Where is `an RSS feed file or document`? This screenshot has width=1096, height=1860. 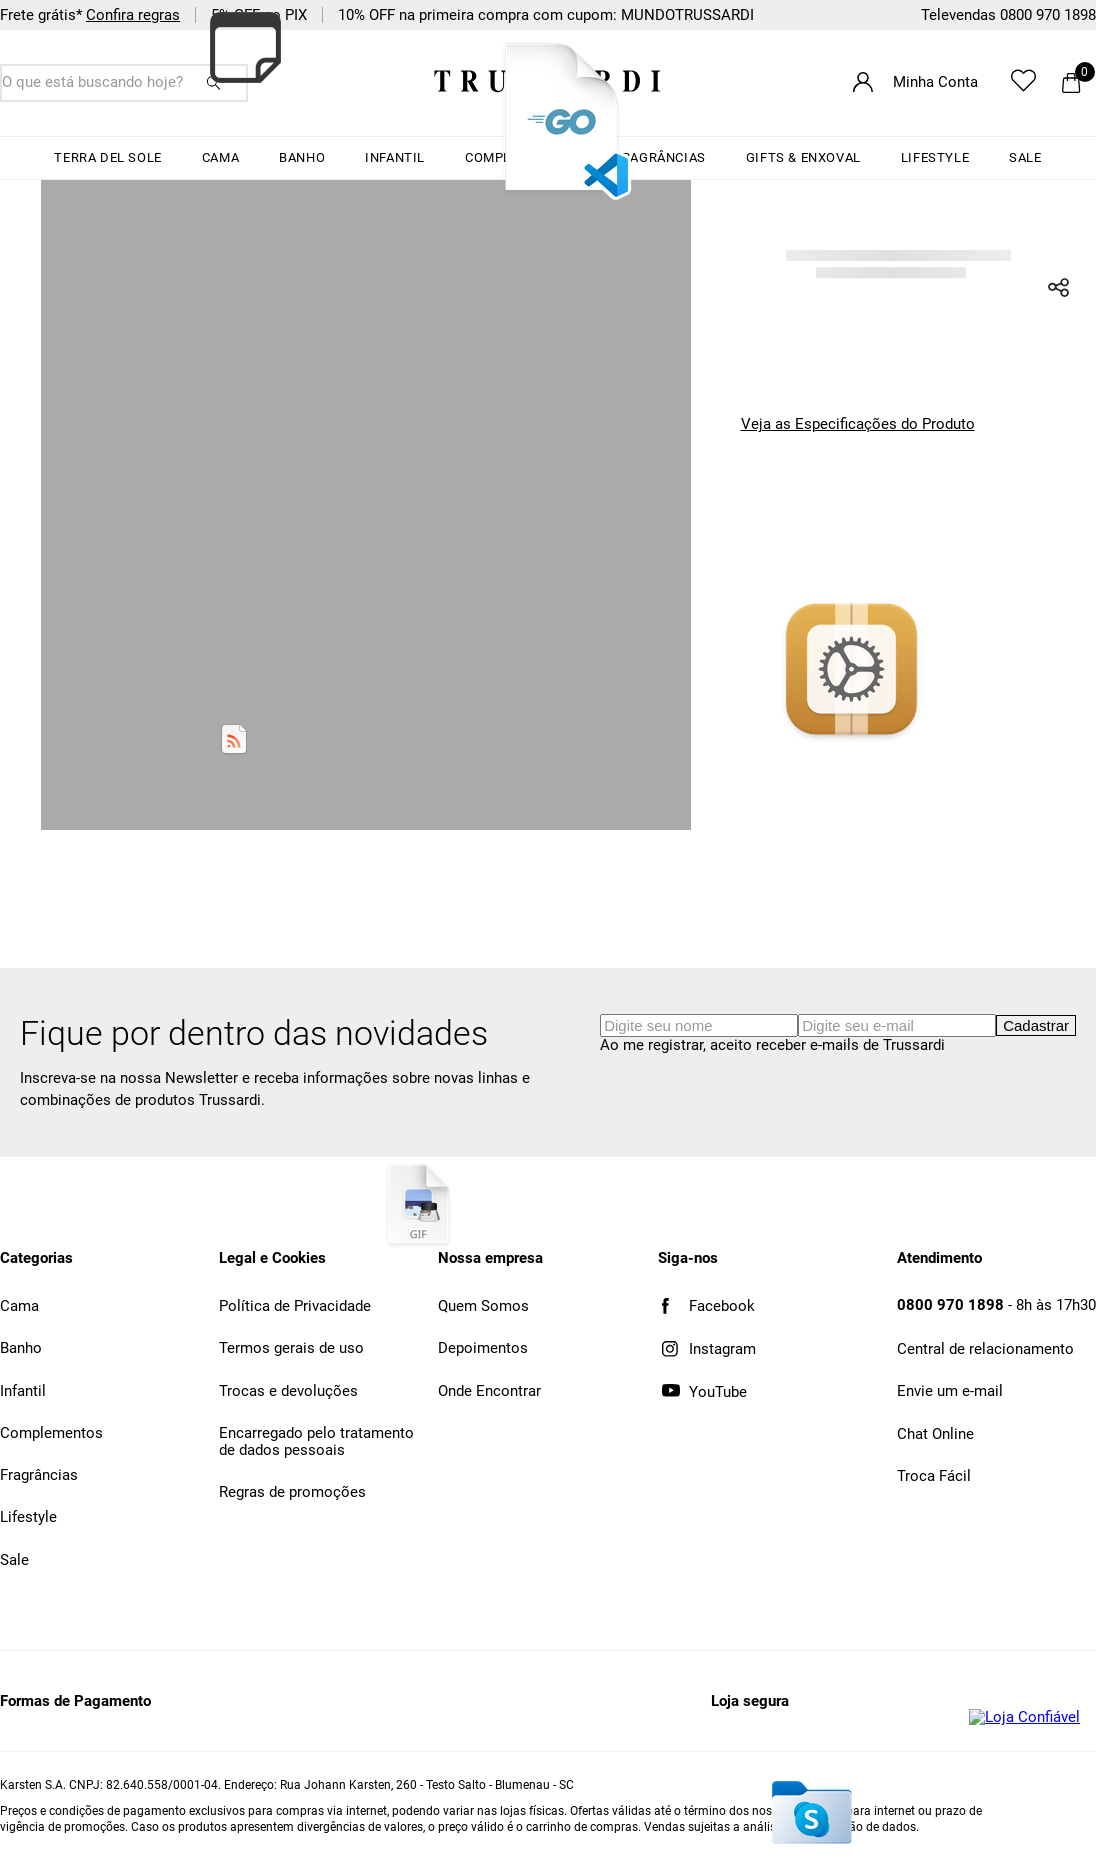
an RSS feed file or document is located at coordinates (234, 739).